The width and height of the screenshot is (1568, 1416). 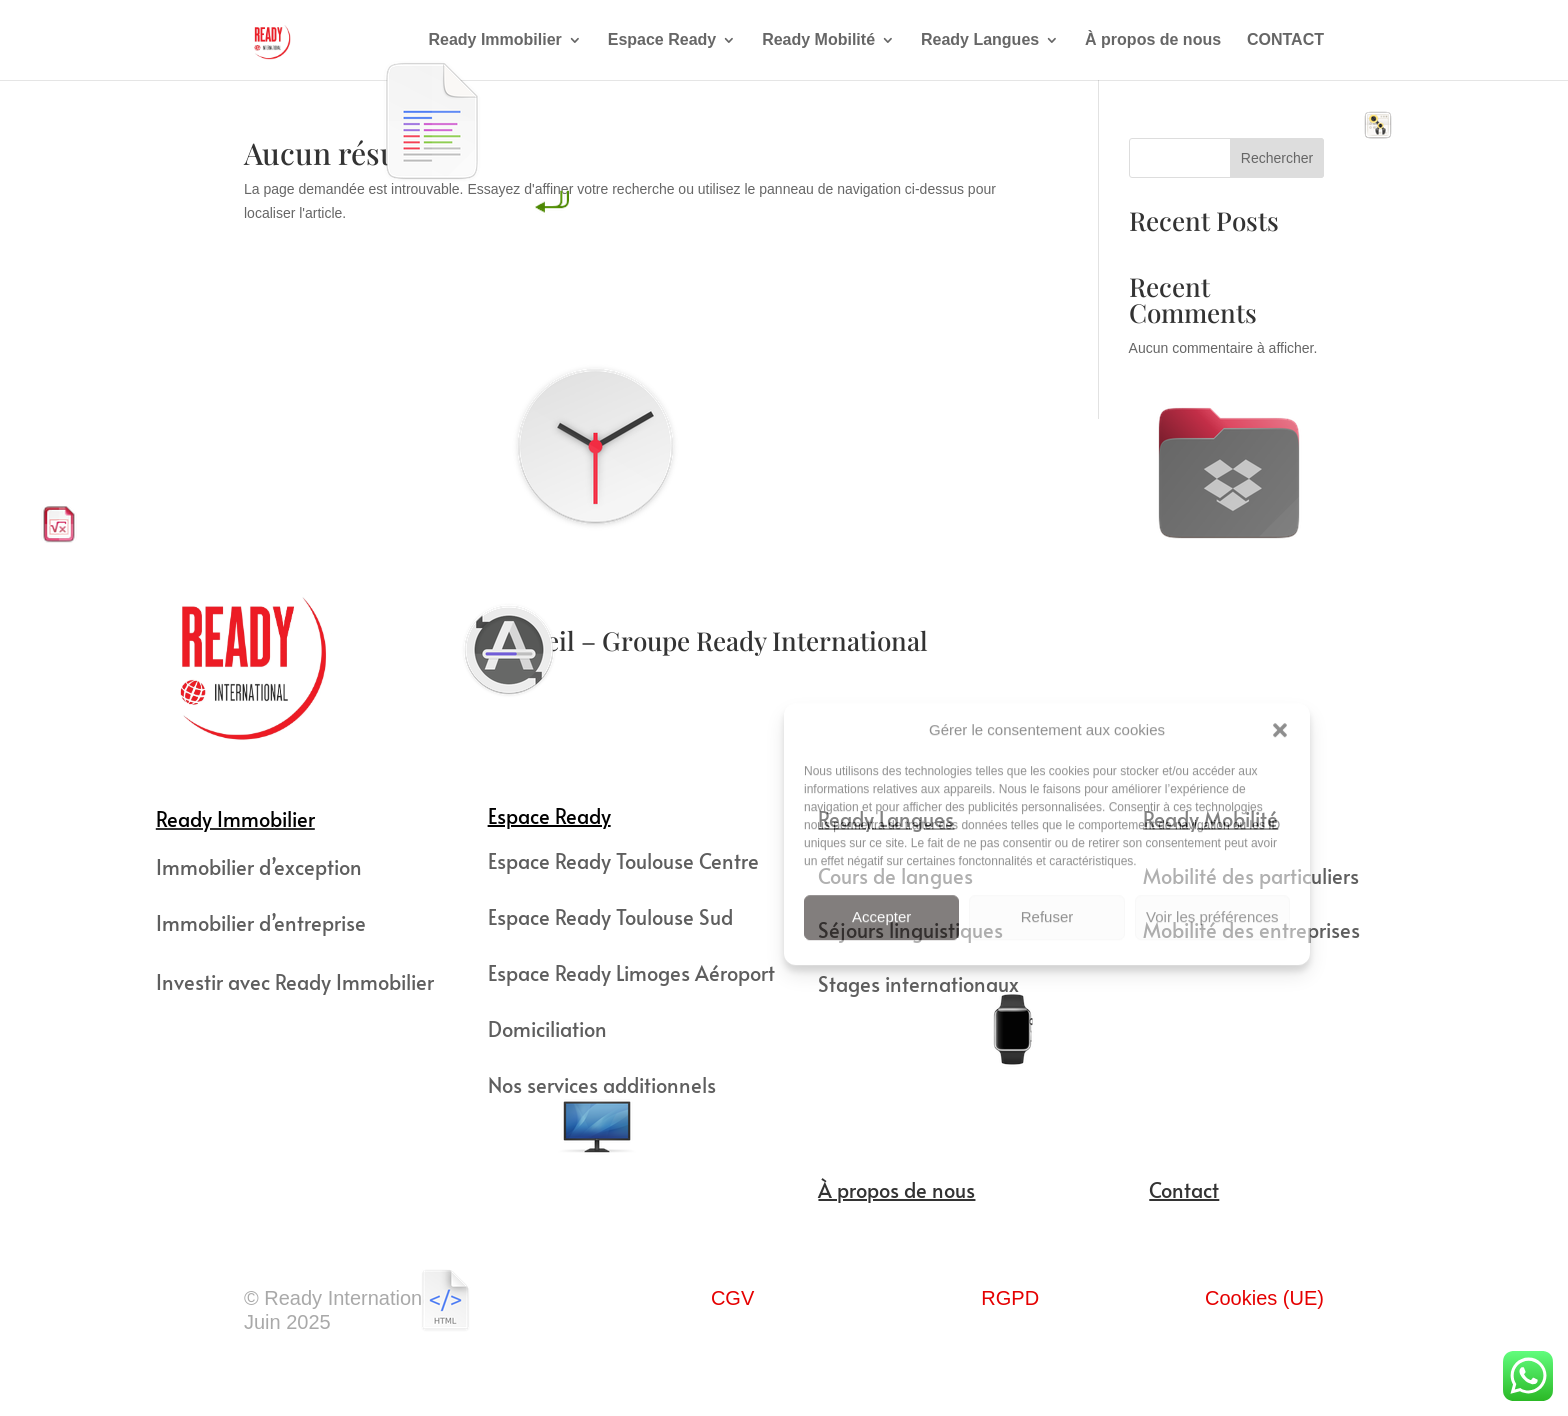 I want to click on access date and time settings, so click(x=595, y=446).